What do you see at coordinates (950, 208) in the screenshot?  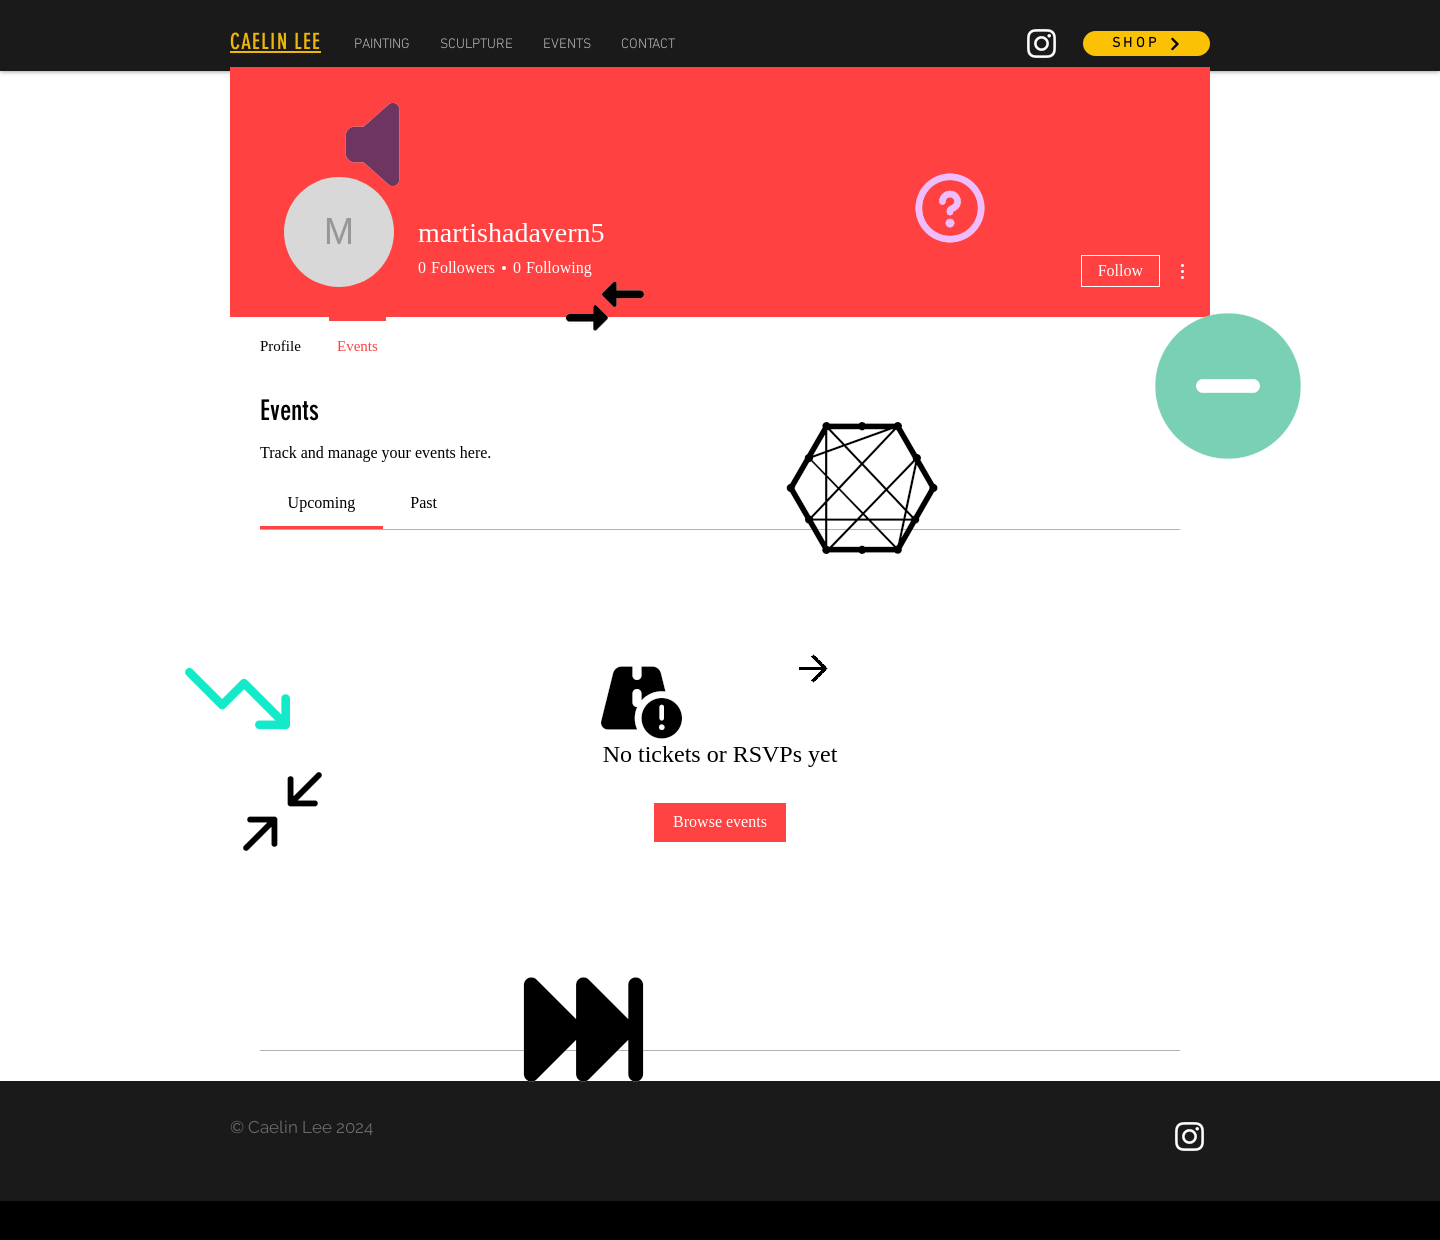 I see `access help or support` at bounding box center [950, 208].